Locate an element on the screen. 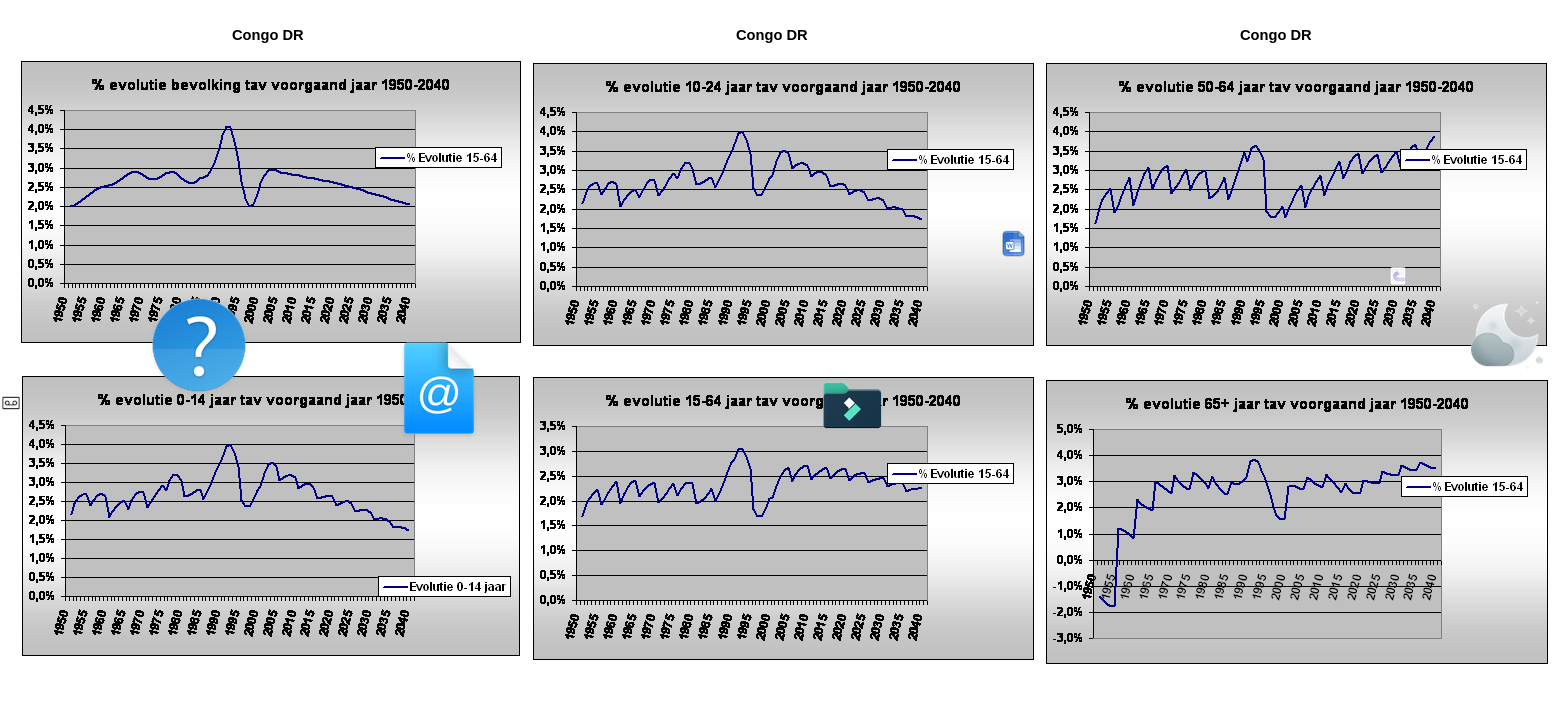  a bittorrent torrent file is located at coordinates (1398, 276).